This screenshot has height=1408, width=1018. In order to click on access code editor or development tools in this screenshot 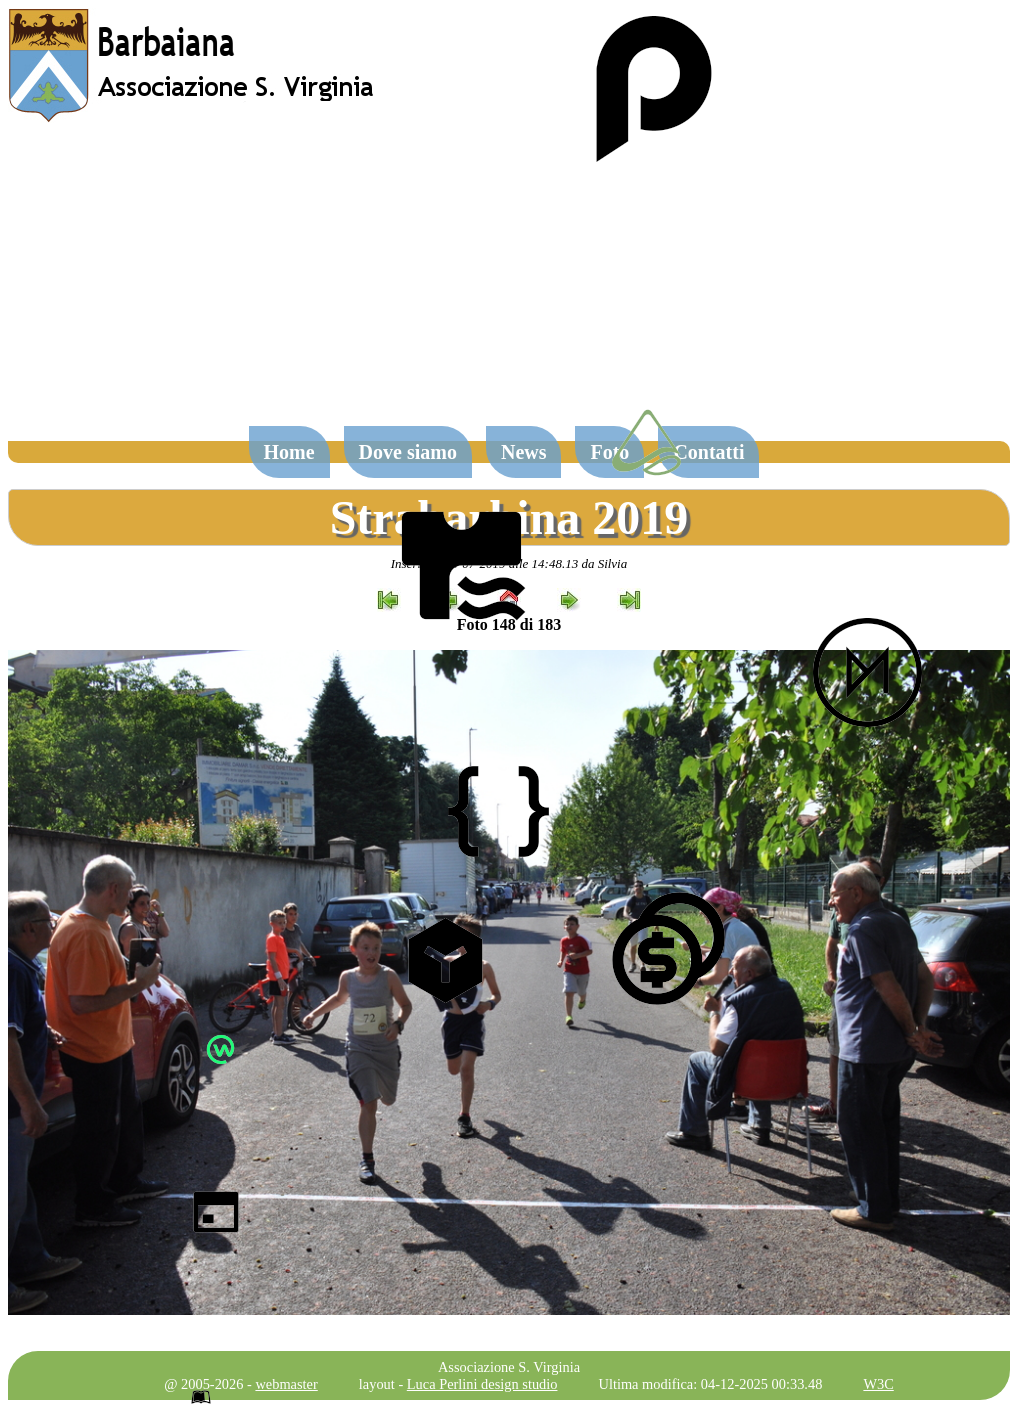, I will do `click(498, 811)`.